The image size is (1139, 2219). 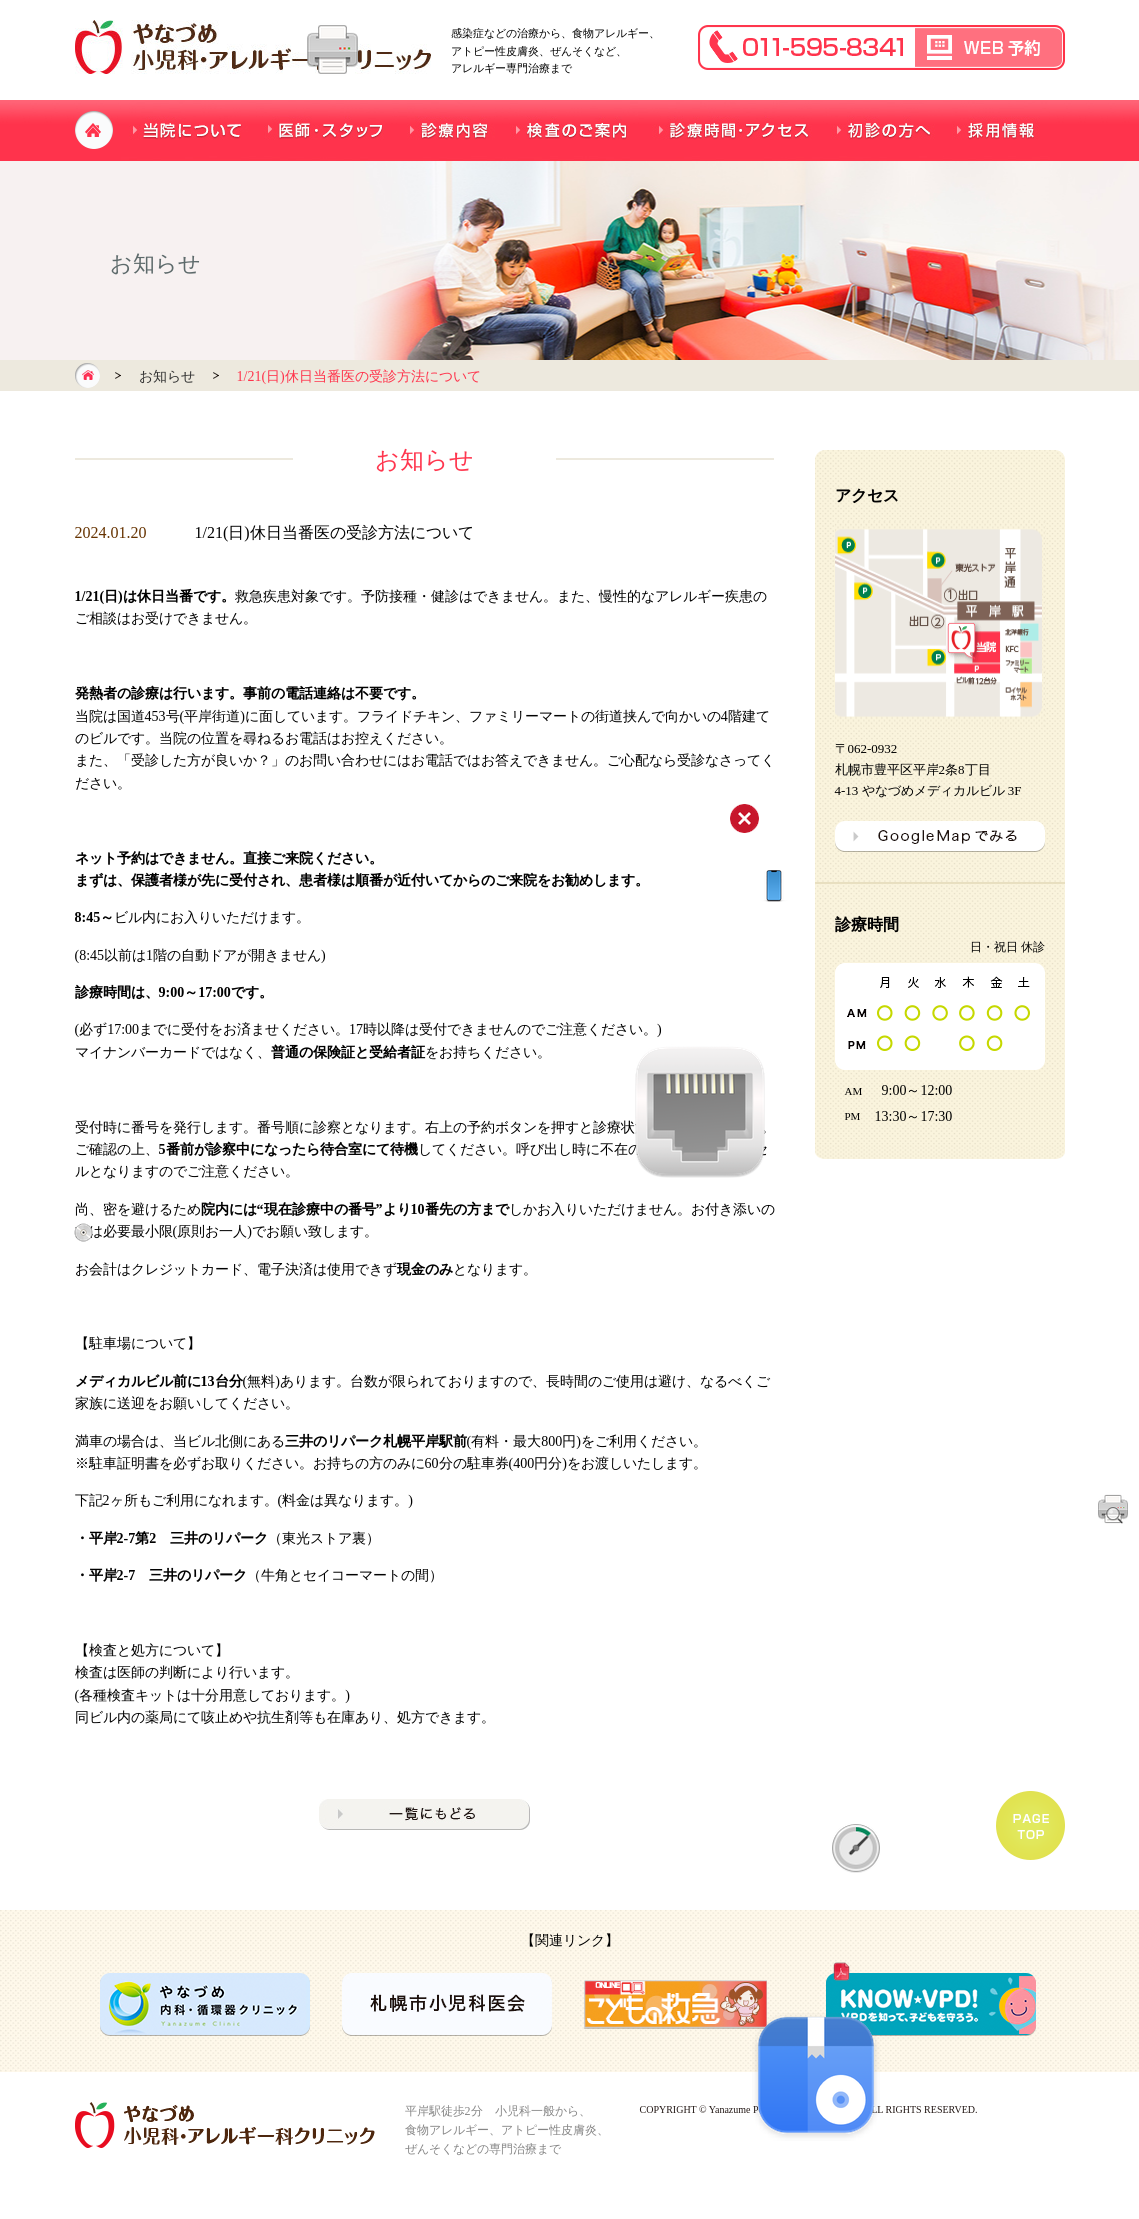 I want to click on preview document before printing, so click(x=1113, y=1509).